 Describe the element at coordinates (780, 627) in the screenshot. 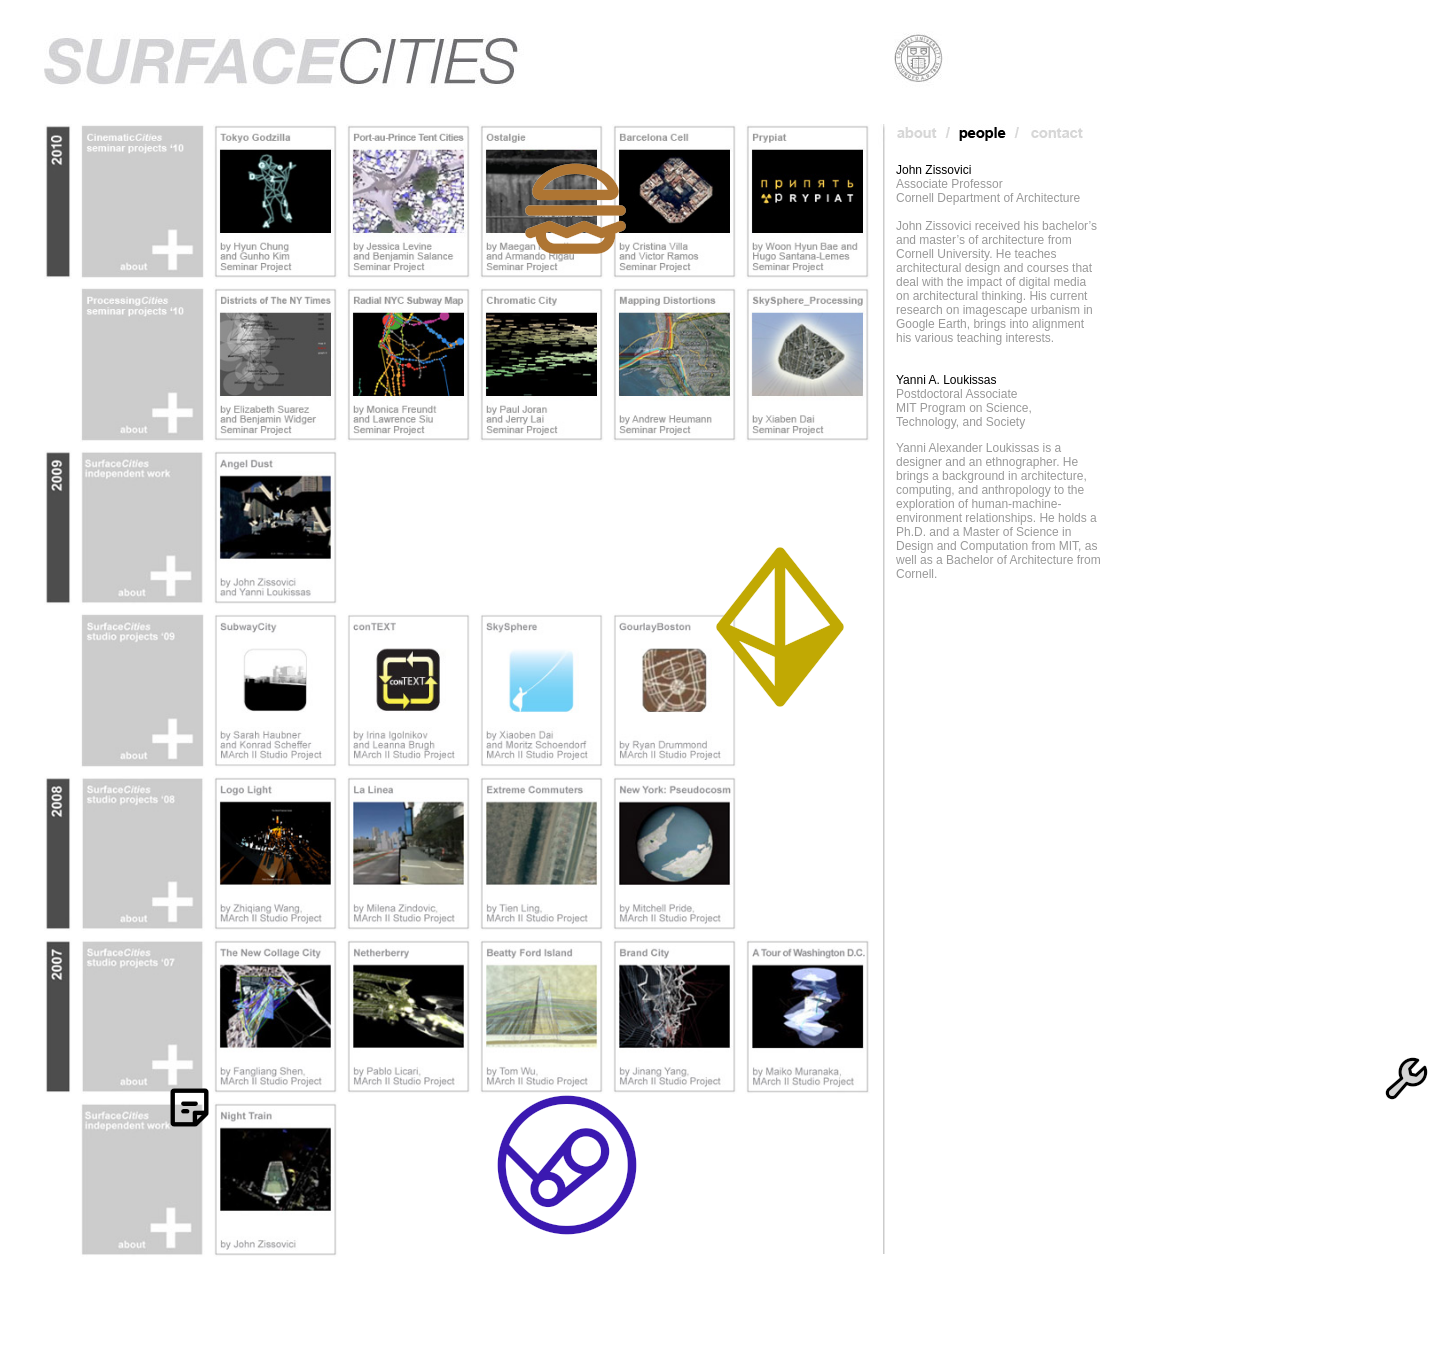

I see `view ethereum wallet balance` at that location.